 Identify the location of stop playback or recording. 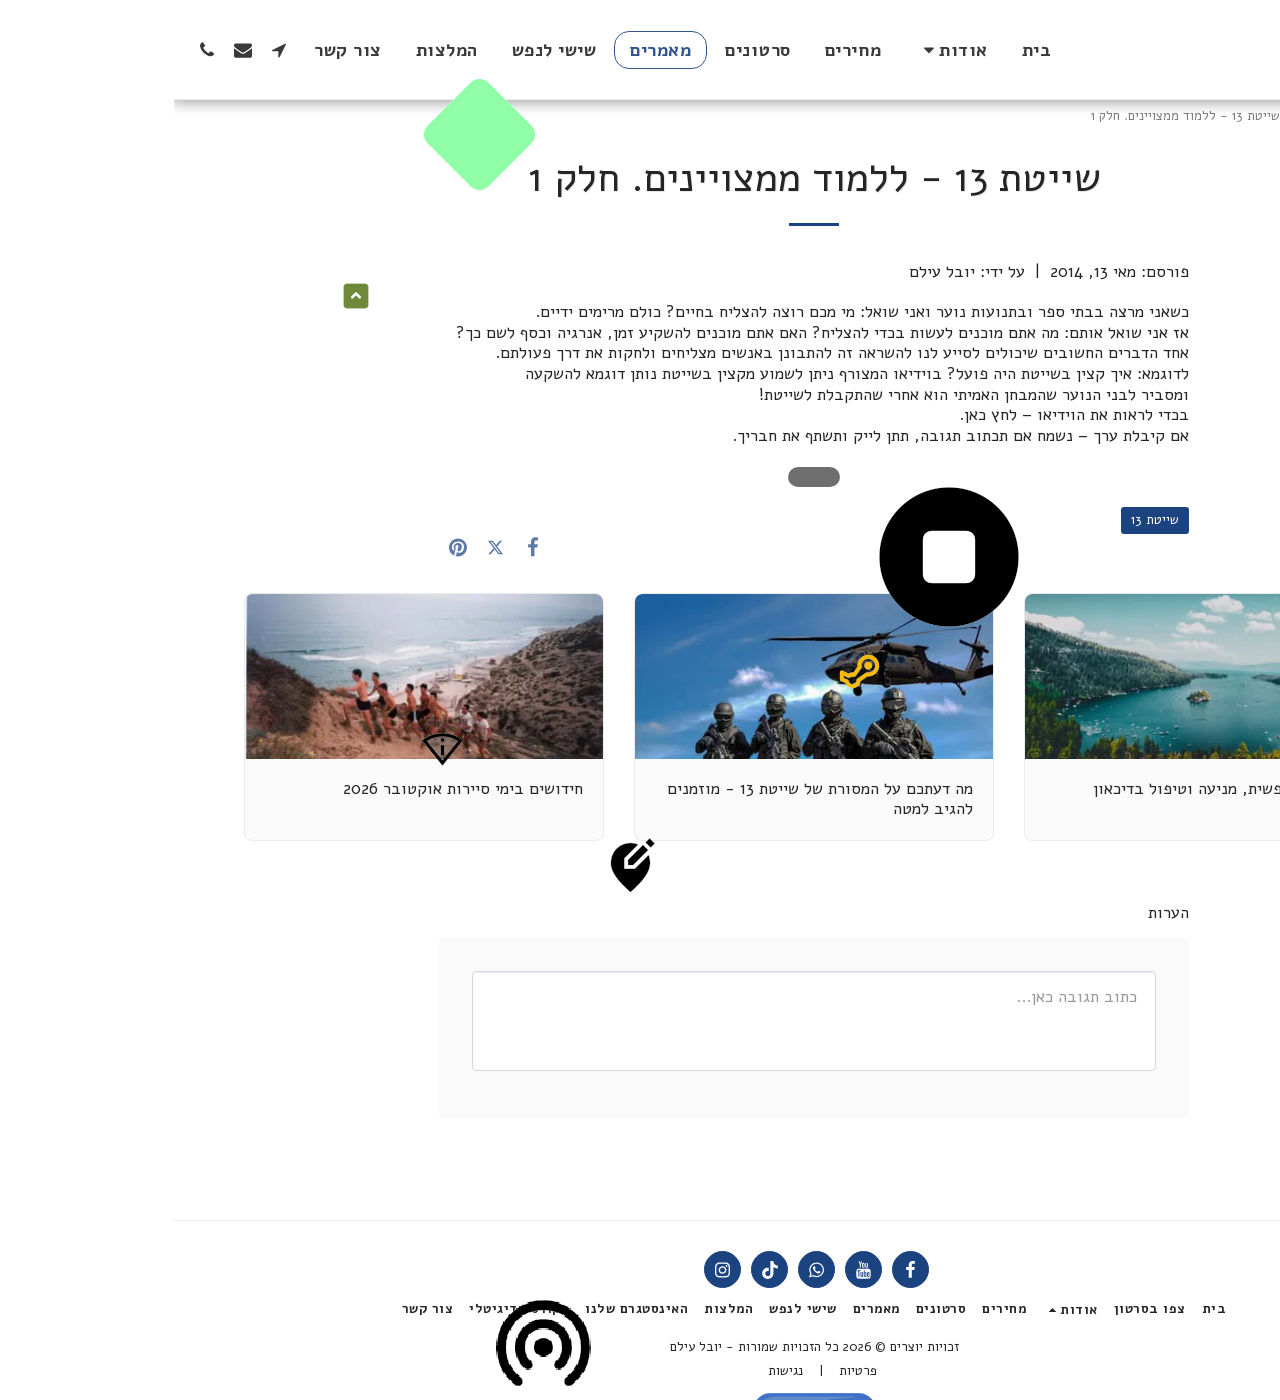
(949, 557).